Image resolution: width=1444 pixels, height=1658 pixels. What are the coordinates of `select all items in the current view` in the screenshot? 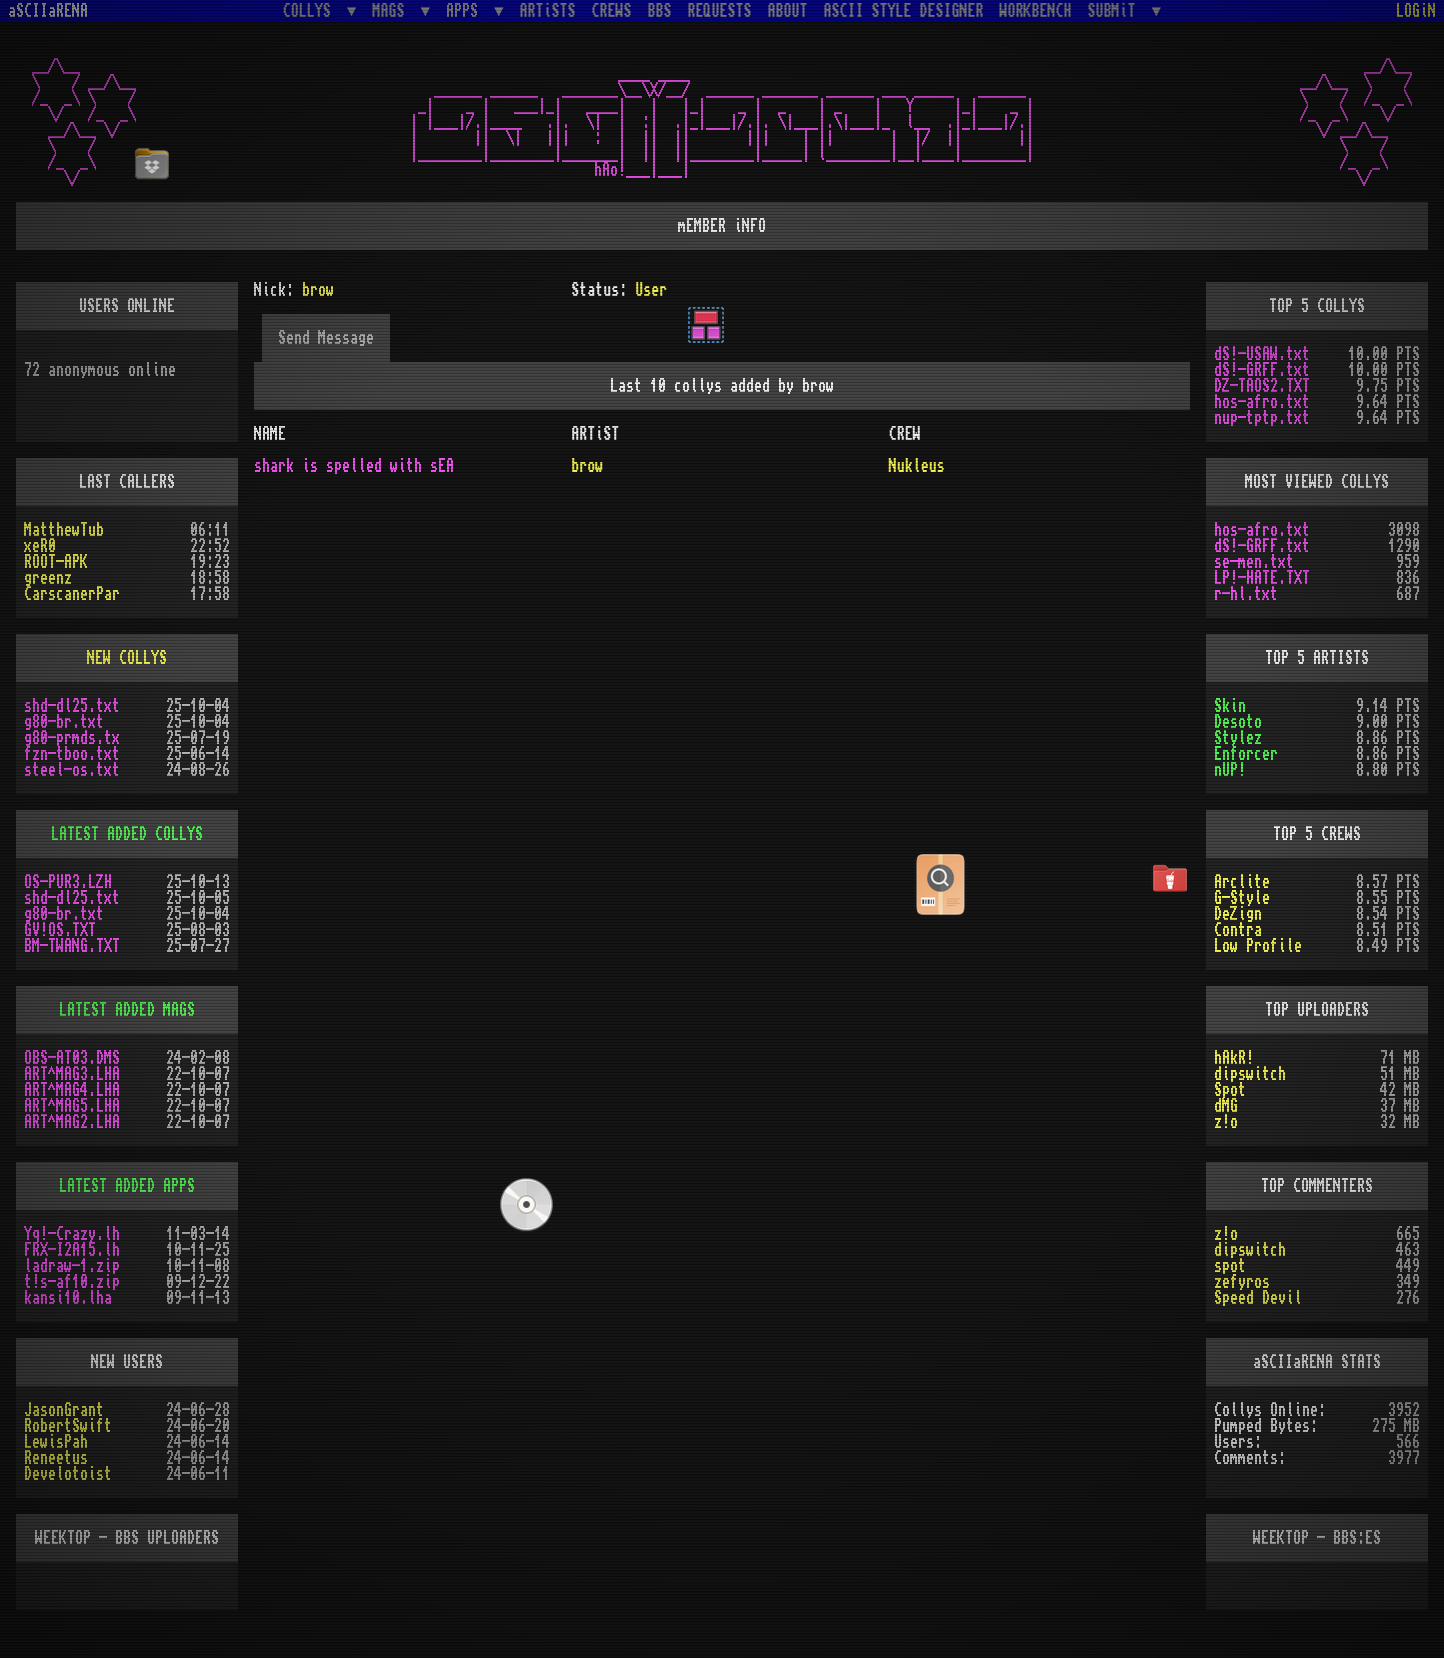 It's located at (706, 325).